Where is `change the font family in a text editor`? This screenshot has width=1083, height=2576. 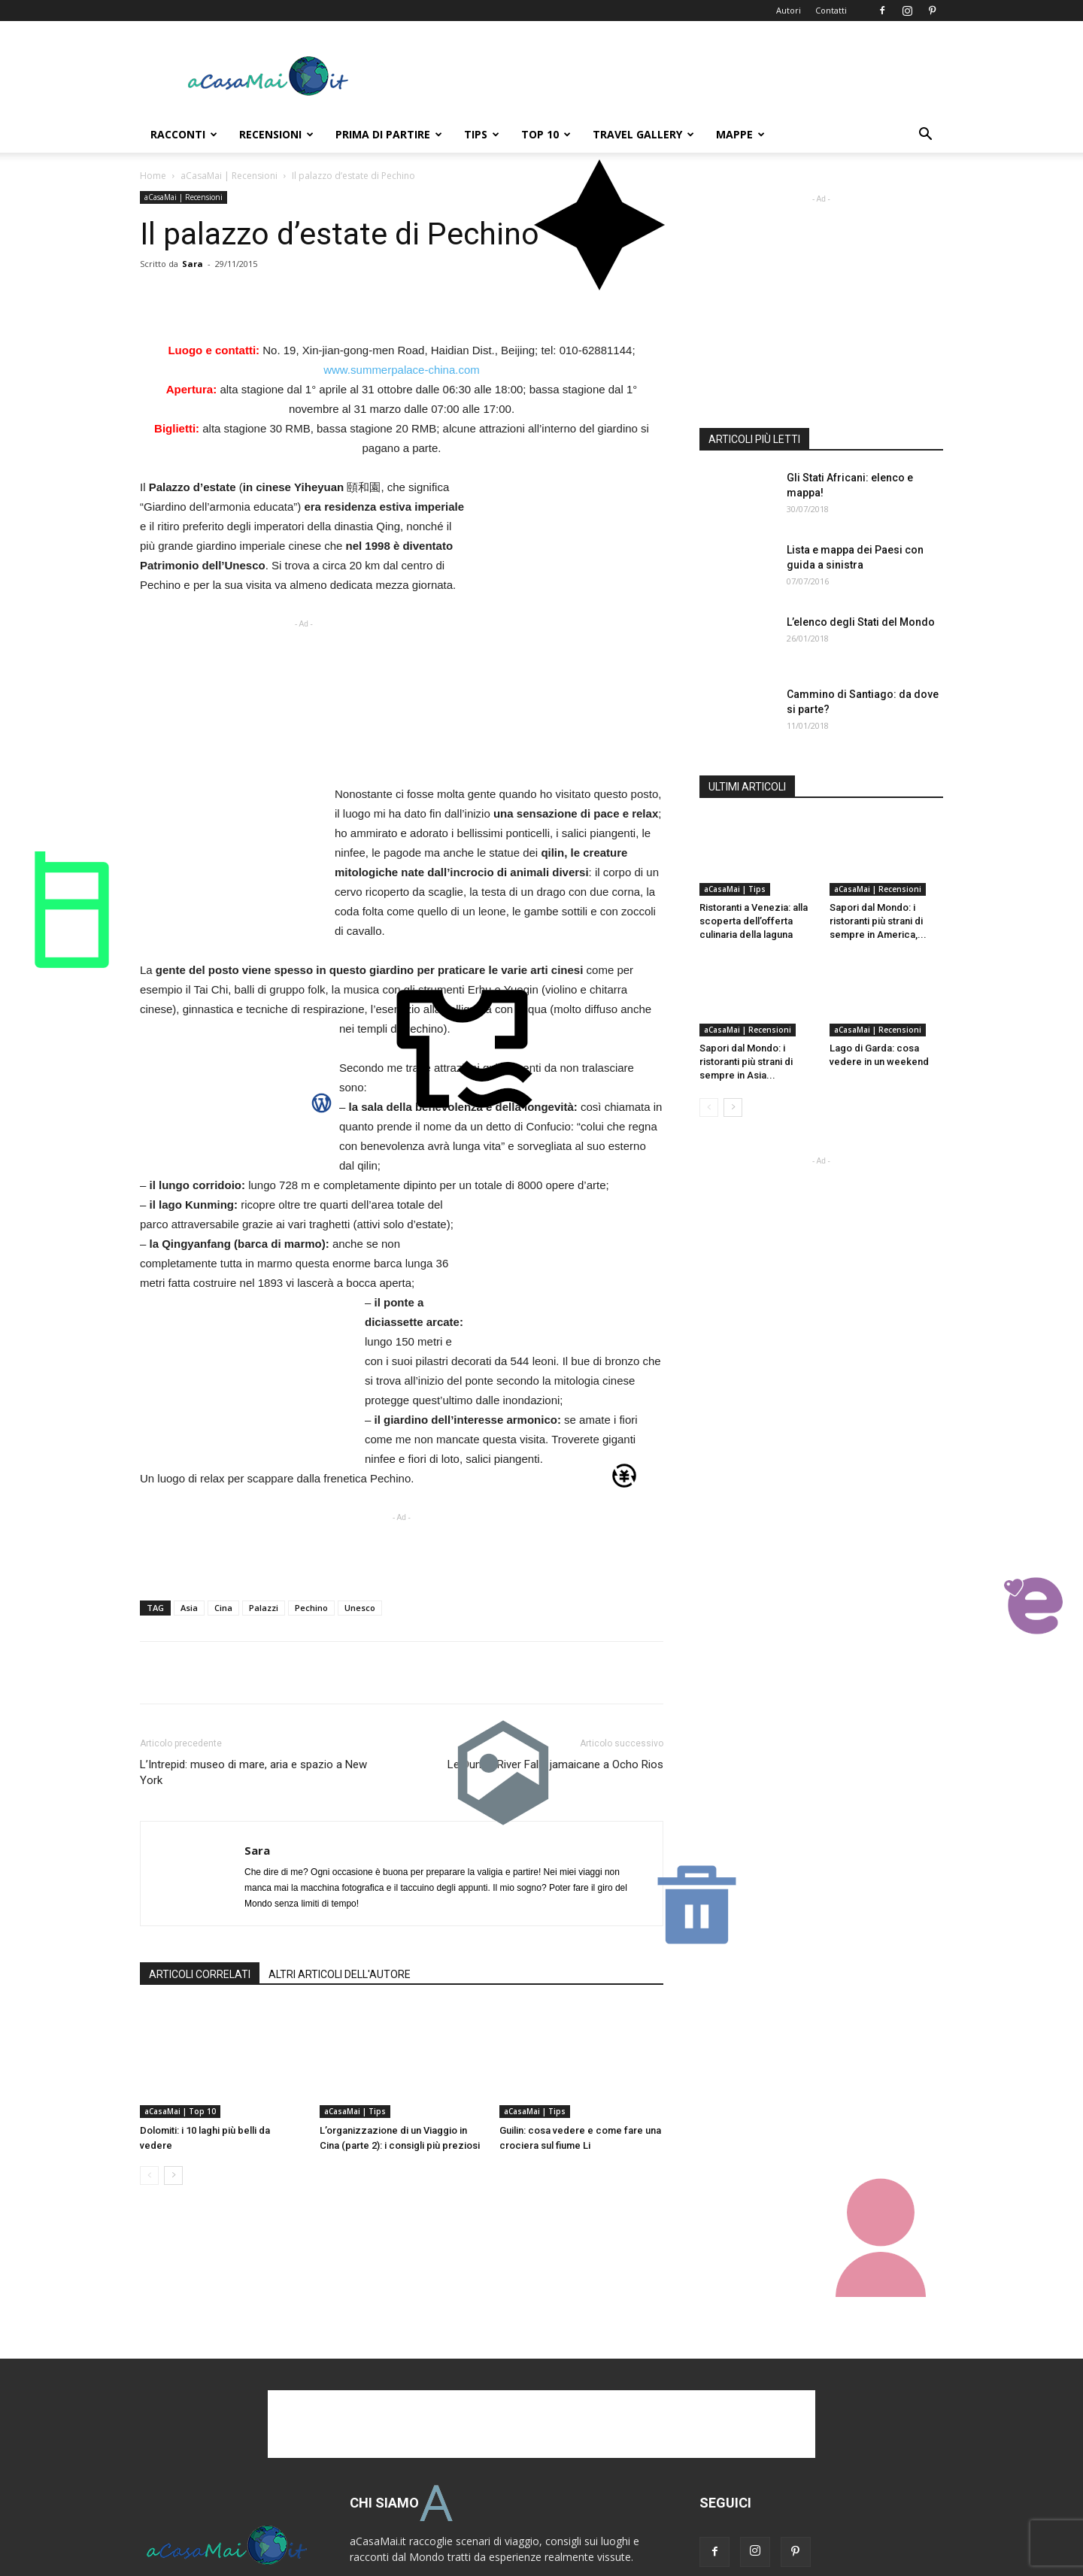 change the font family in a text editor is located at coordinates (436, 2502).